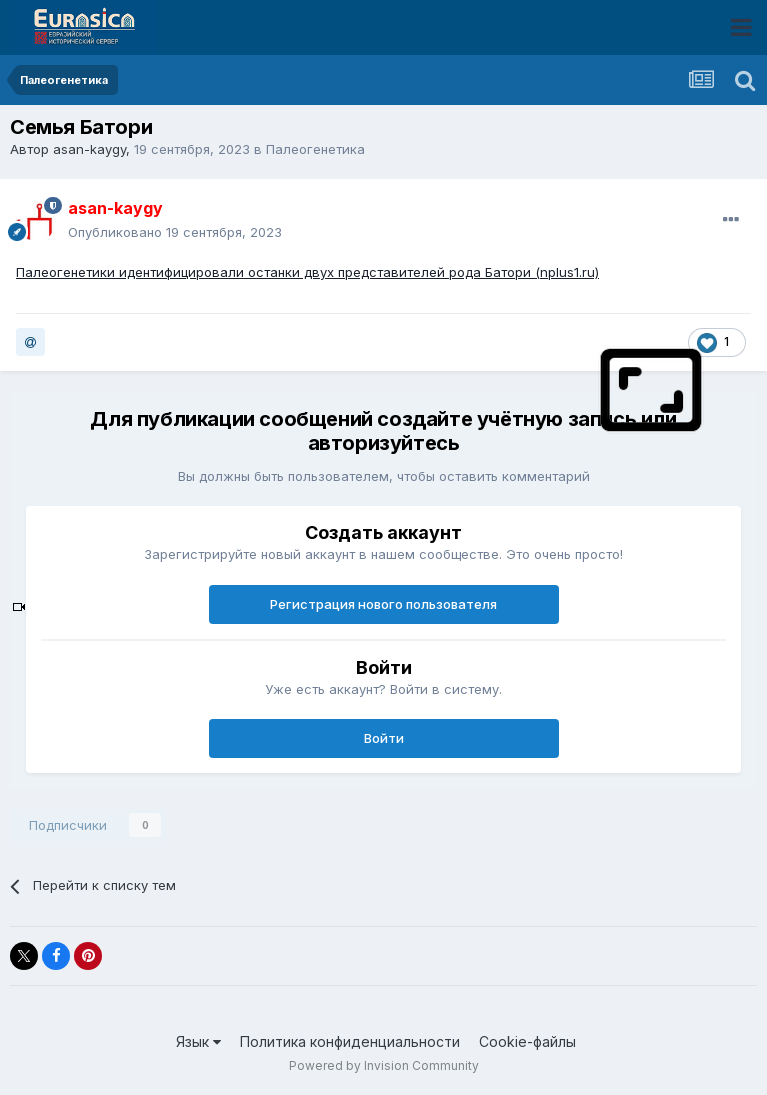 This screenshot has width=767, height=1095. I want to click on start a video call, so click(19, 607).